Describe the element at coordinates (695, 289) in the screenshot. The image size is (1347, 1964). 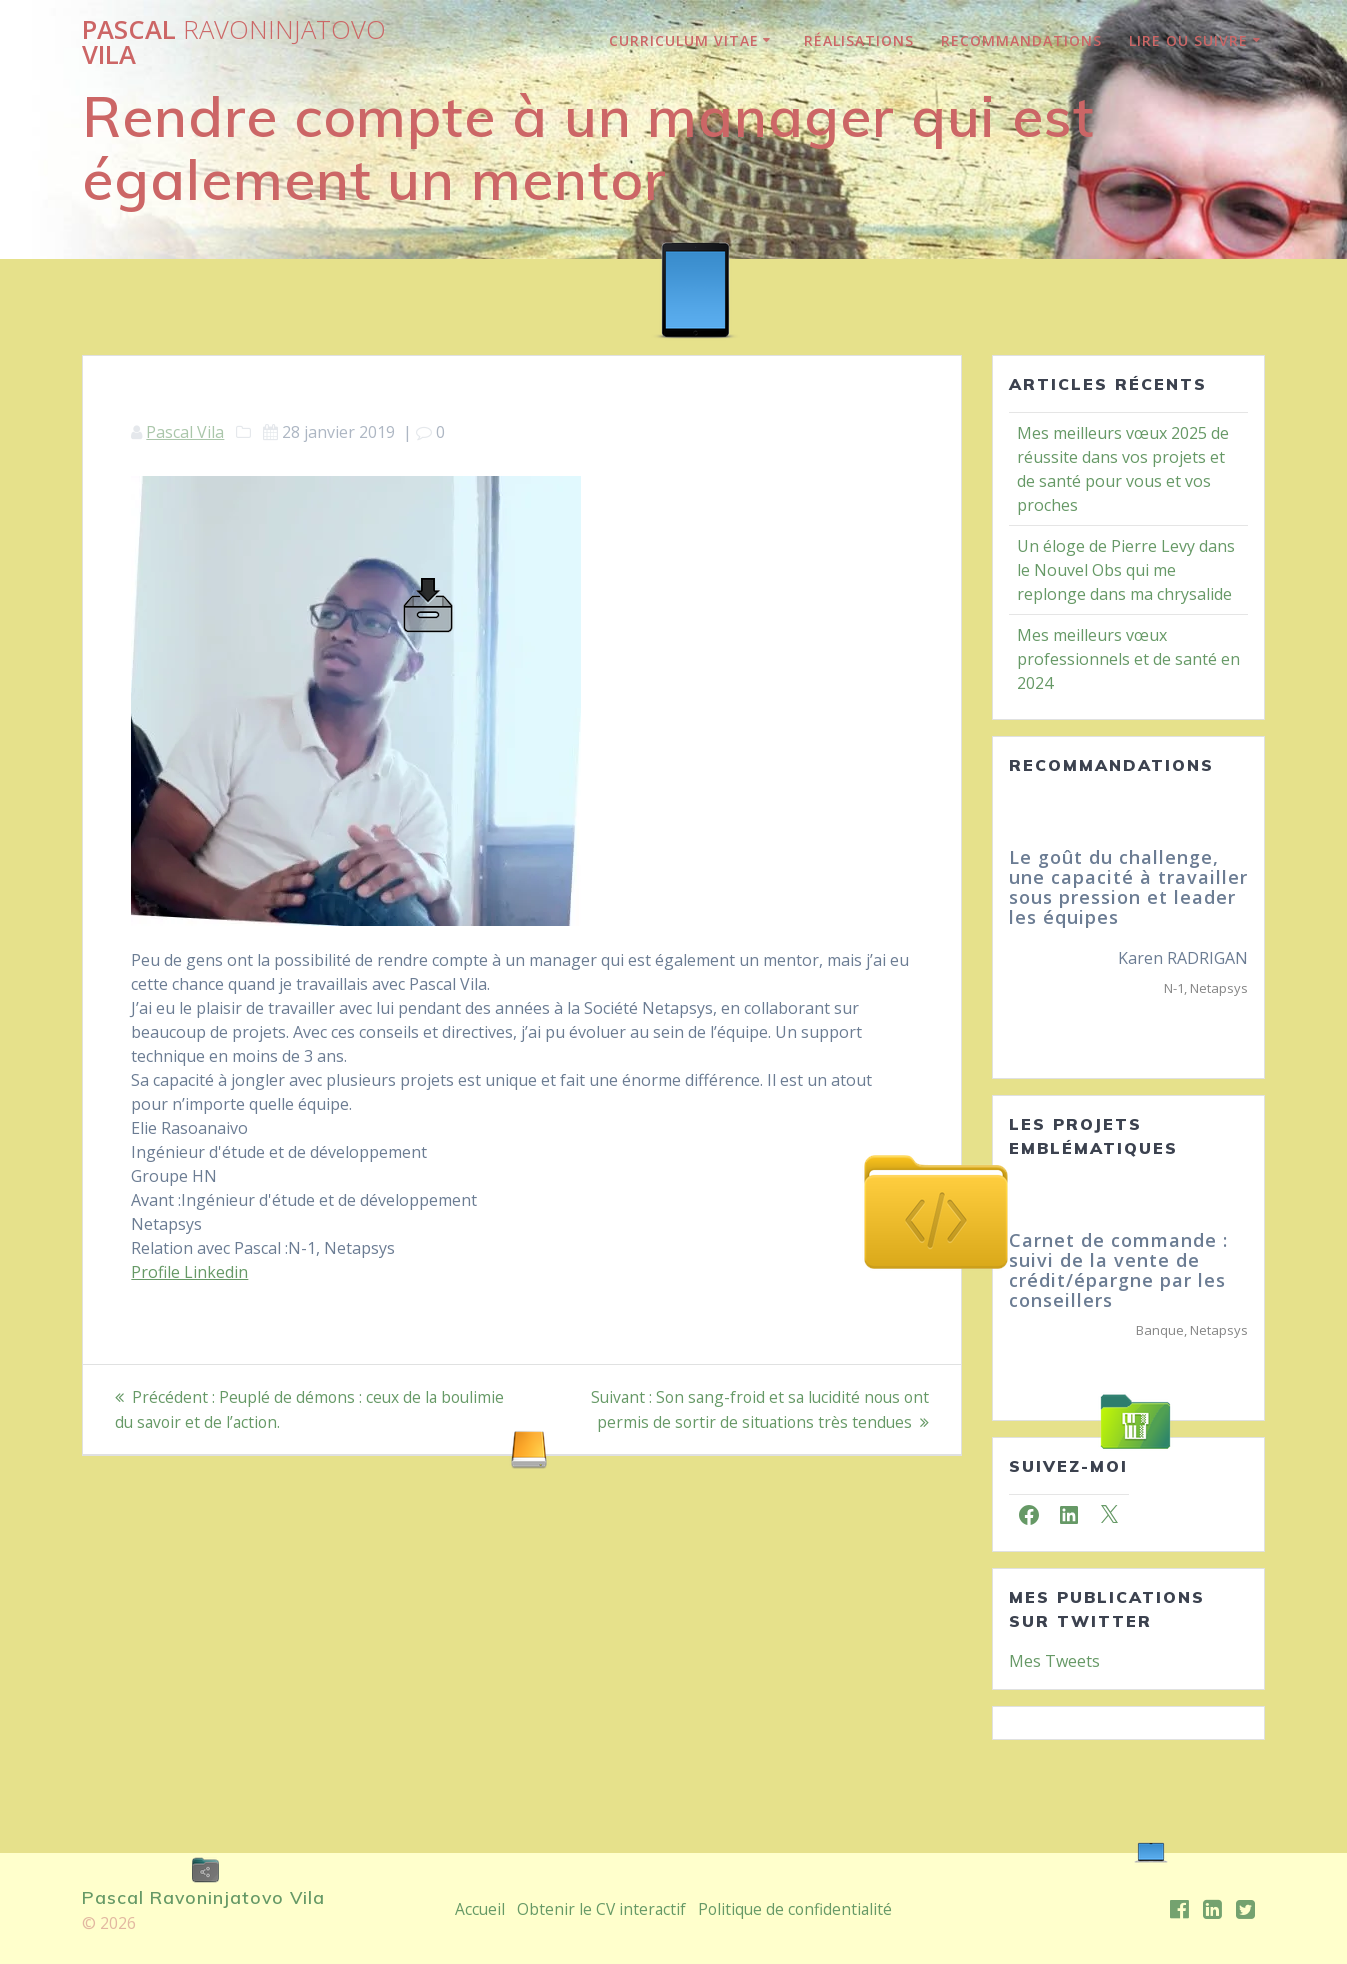
I see `iPad Air 2 device with cellular connectivity` at that location.